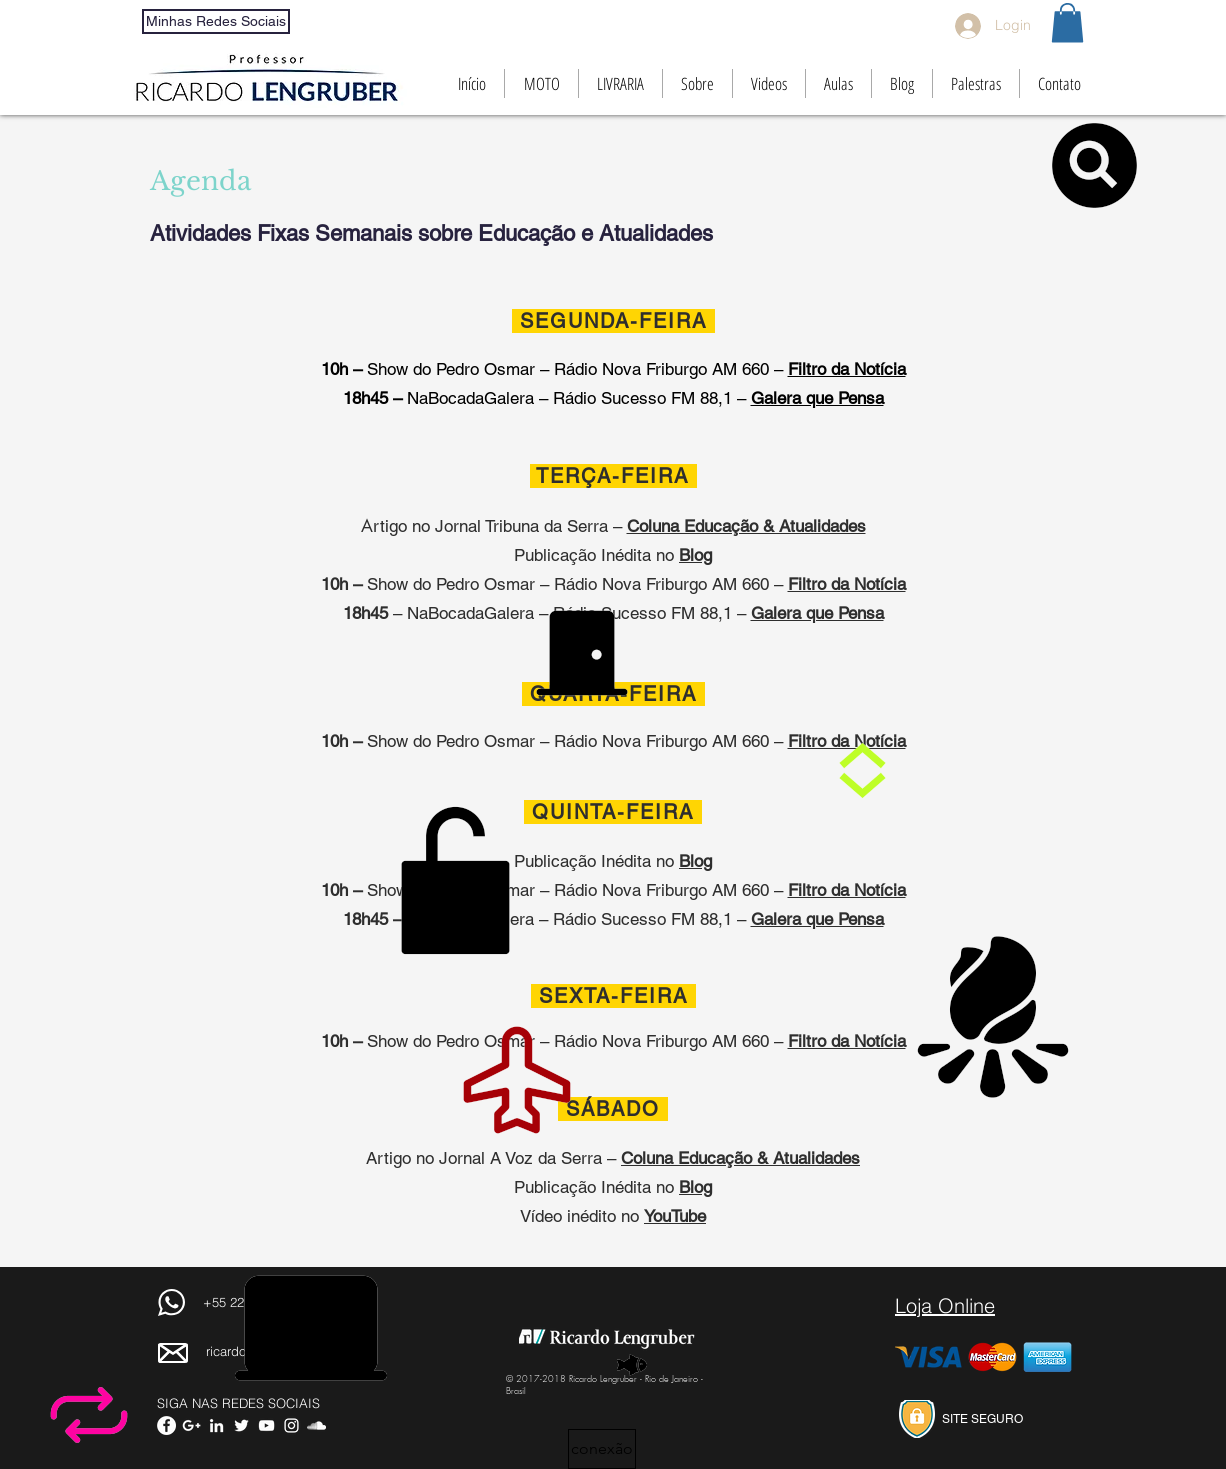 The width and height of the screenshot is (1226, 1469). I want to click on enable airplane mode, so click(517, 1080).